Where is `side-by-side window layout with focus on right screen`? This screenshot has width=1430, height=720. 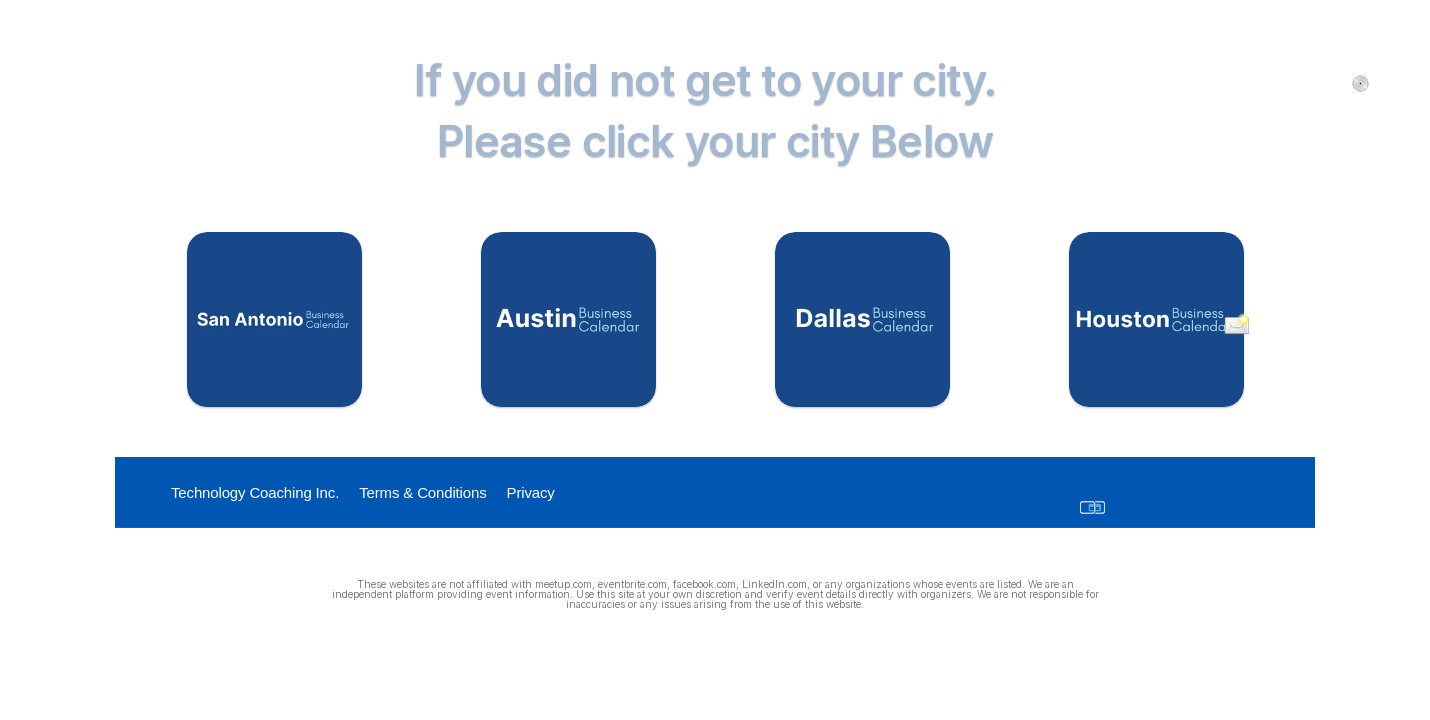 side-by-side window layout with focus on right screen is located at coordinates (1092, 507).